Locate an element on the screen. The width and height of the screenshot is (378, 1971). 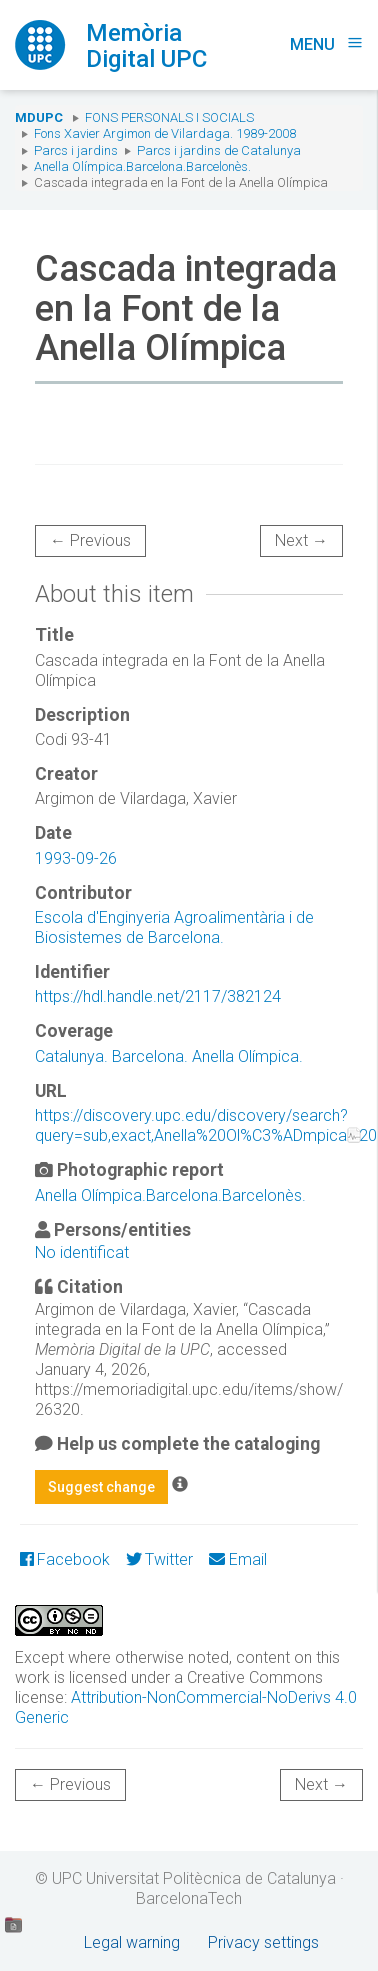
view system log file is located at coordinates (354, 1135).